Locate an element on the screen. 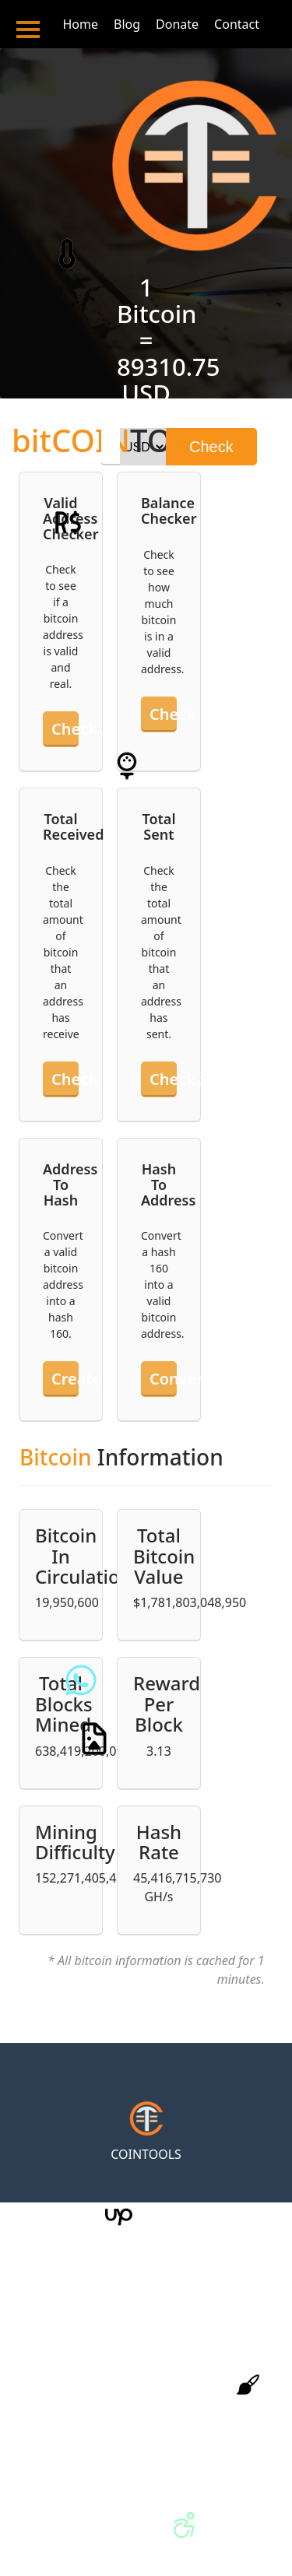 The width and height of the screenshot is (292, 2576). access golf scores or tracking is located at coordinates (127, 766).